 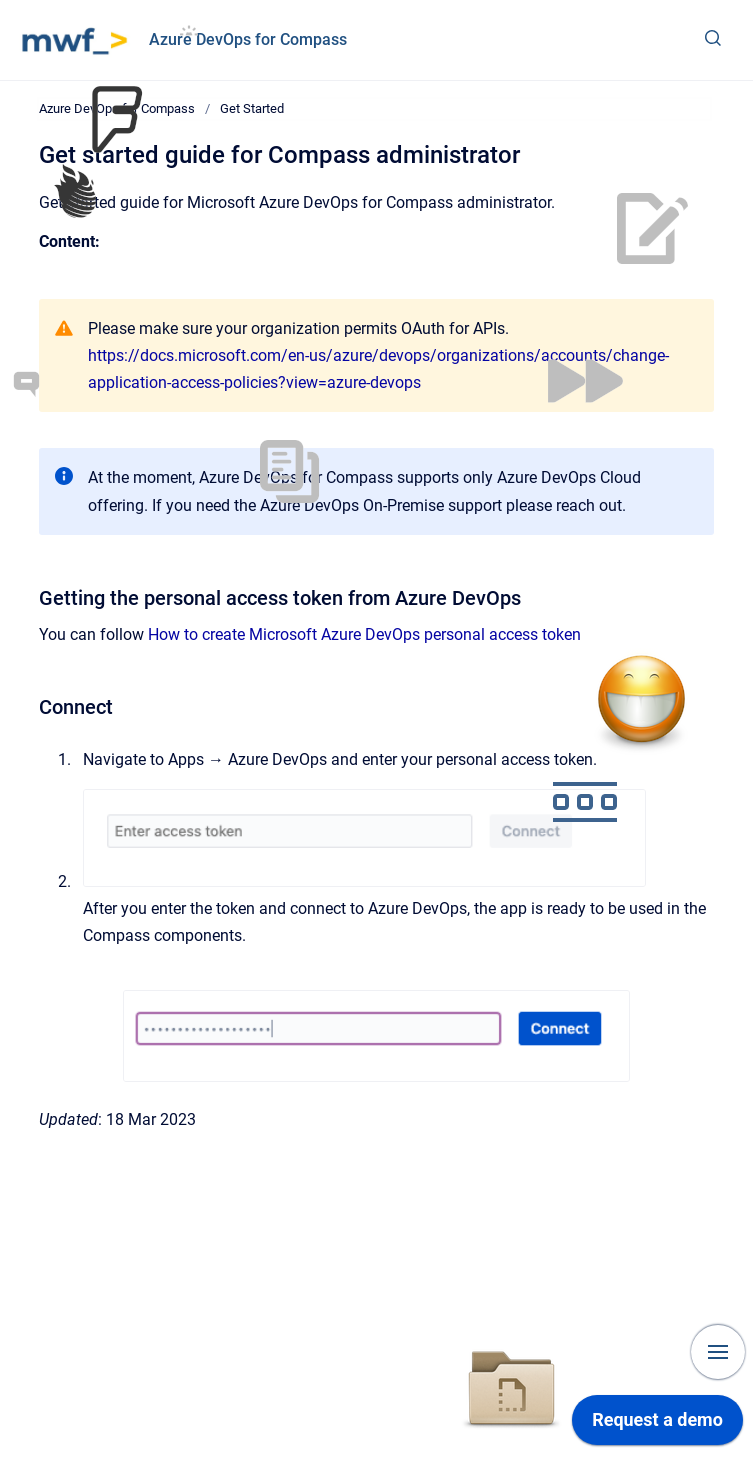 What do you see at coordinates (585, 802) in the screenshot?
I see `access toolbar preferences` at bounding box center [585, 802].